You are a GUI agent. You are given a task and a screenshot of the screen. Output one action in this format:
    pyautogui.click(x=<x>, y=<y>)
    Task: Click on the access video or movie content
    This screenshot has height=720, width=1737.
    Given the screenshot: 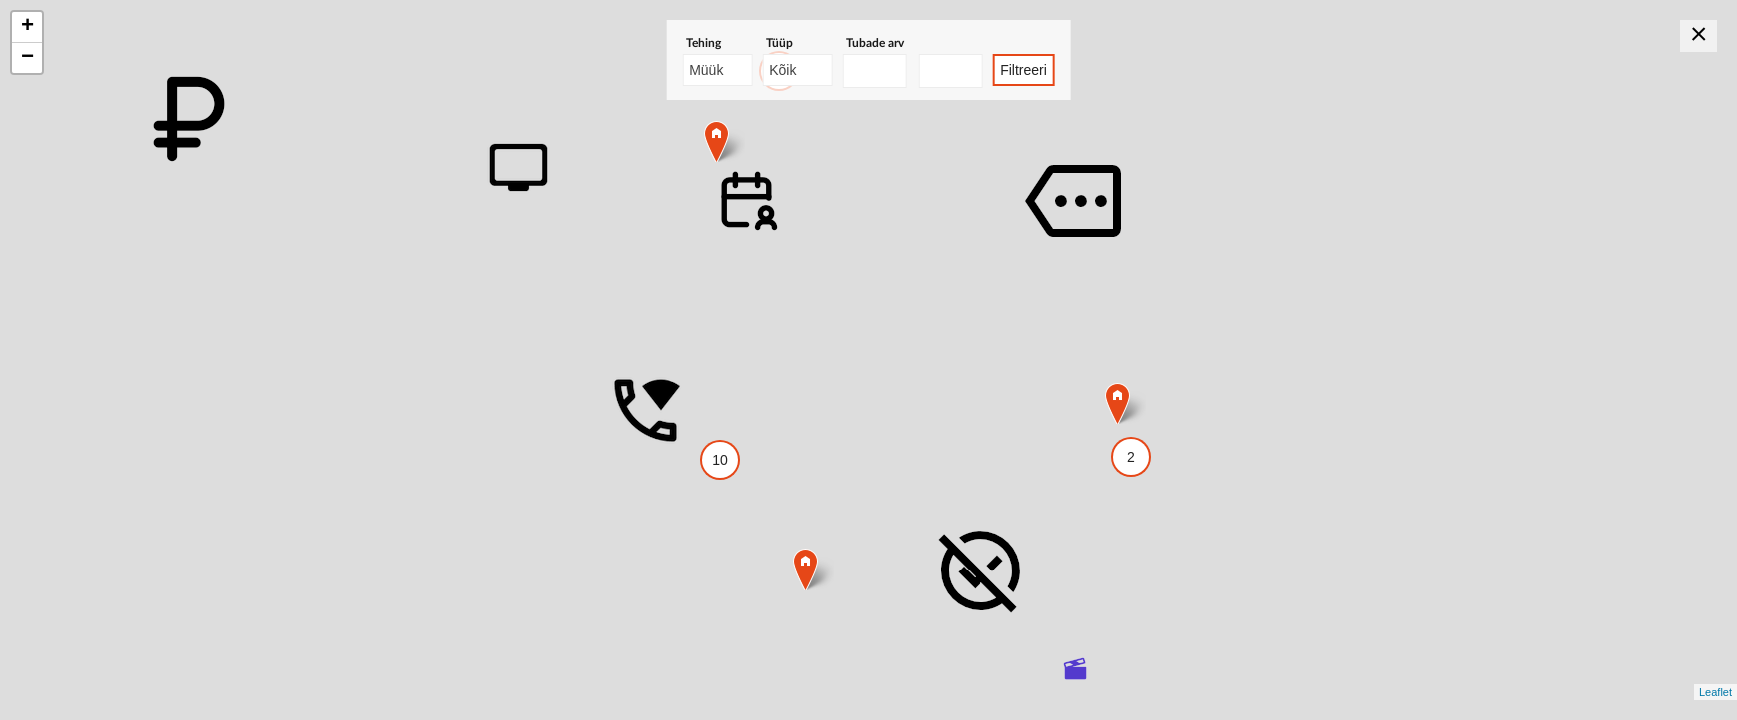 What is the action you would take?
    pyautogui.click(x=1075, y=669)
    